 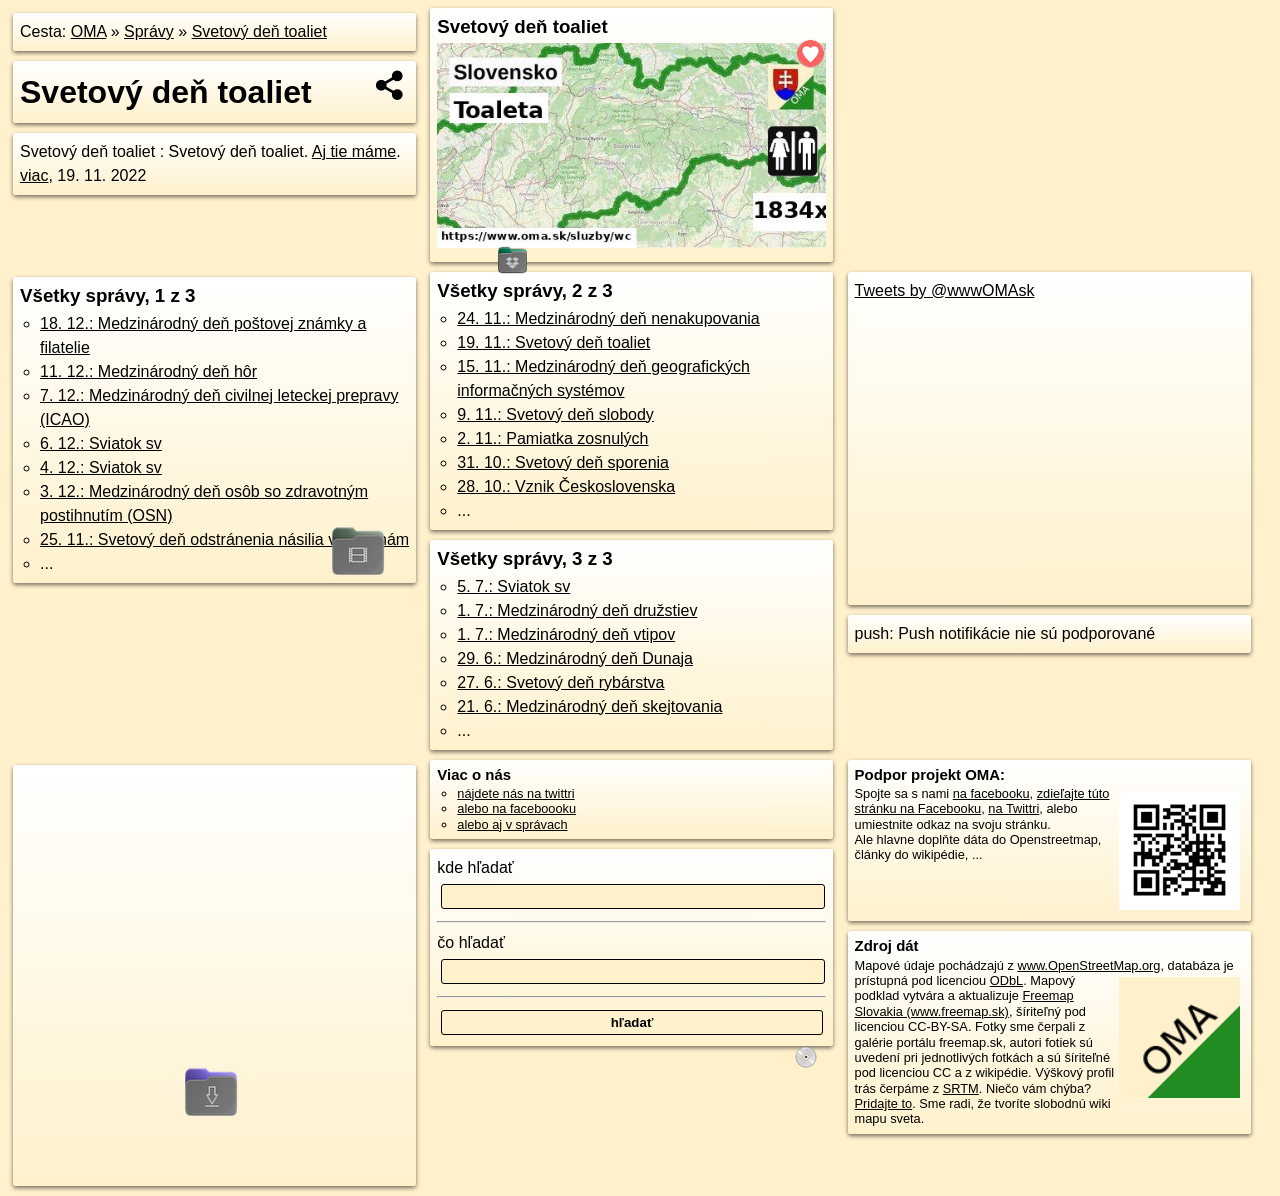 What do you see at coordinates (358, 551) in the screenshot?
I see `open your videos folder` at bounding box center [358, 551].